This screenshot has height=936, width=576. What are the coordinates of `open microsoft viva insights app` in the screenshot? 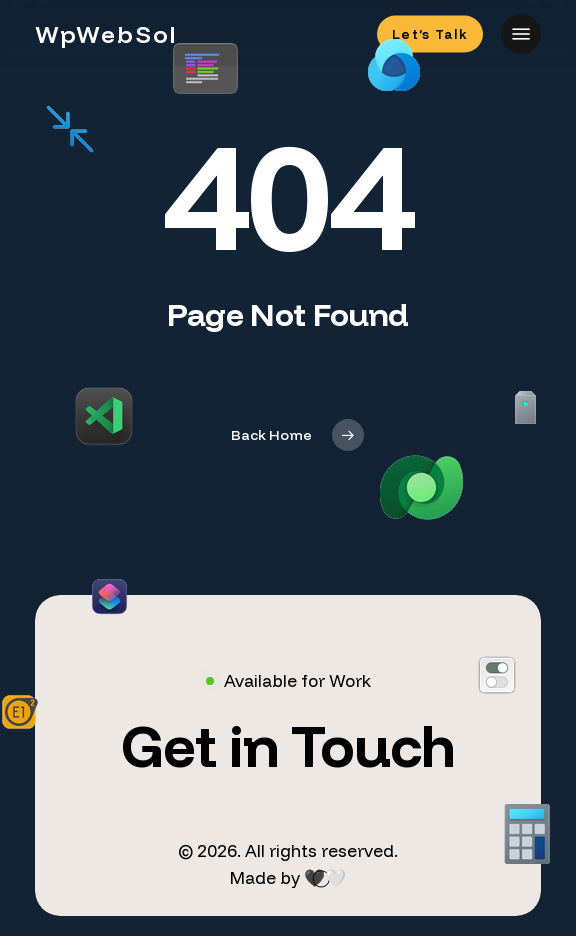 It's located at (394, 65).